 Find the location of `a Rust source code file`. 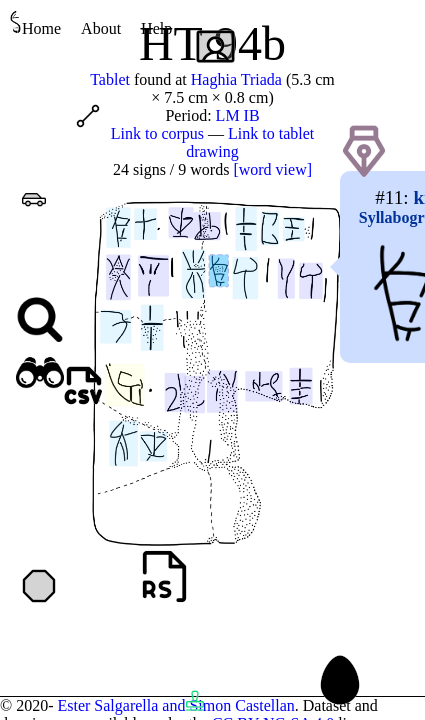

a Rust source code file is located at coordinates (164, 576).